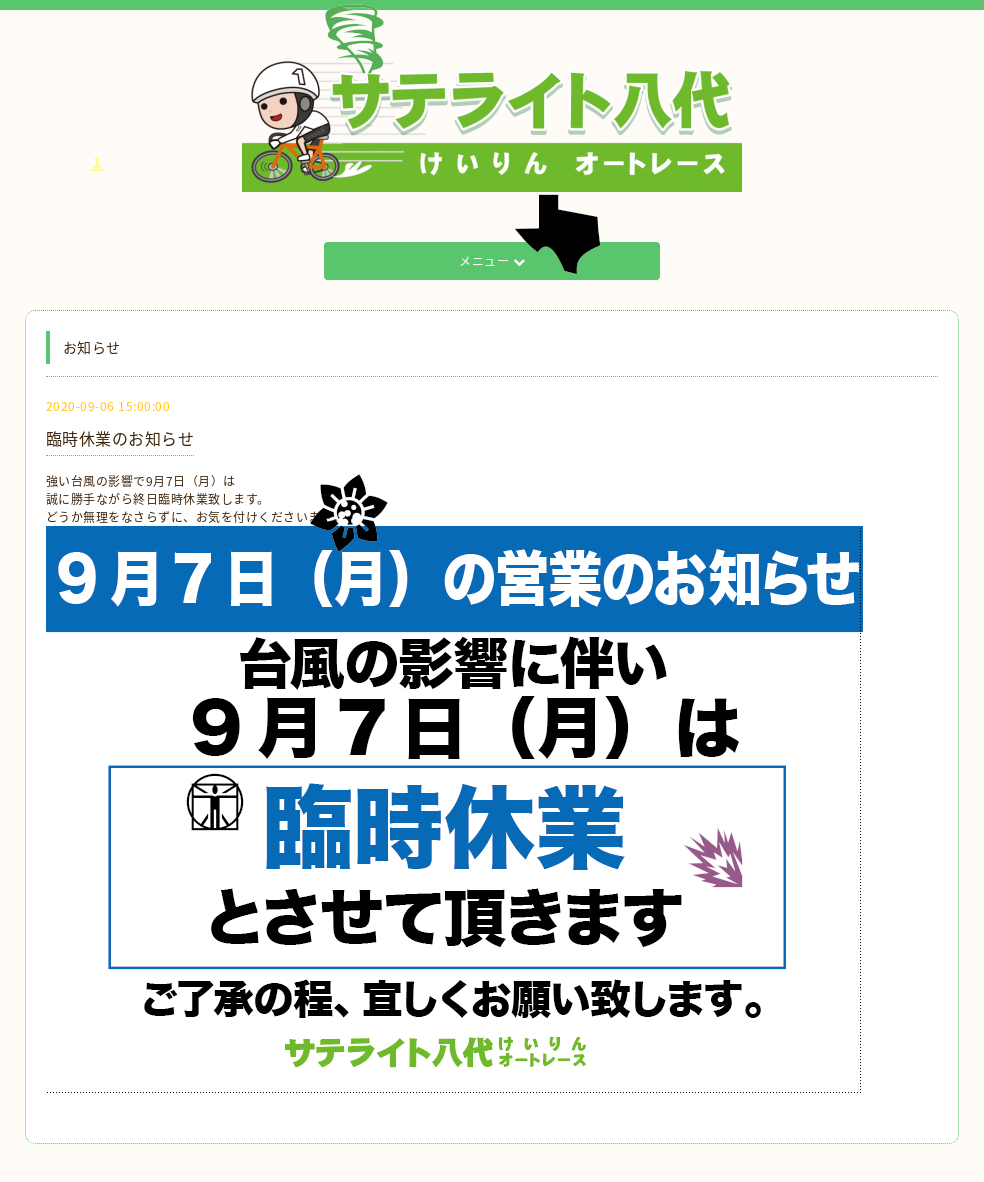 This screenshot has height=1182, width=984. Describe the element at coordinates (713, 857) in the screenshot. I see `indicates an explosion or blast effect in a game` at that location.